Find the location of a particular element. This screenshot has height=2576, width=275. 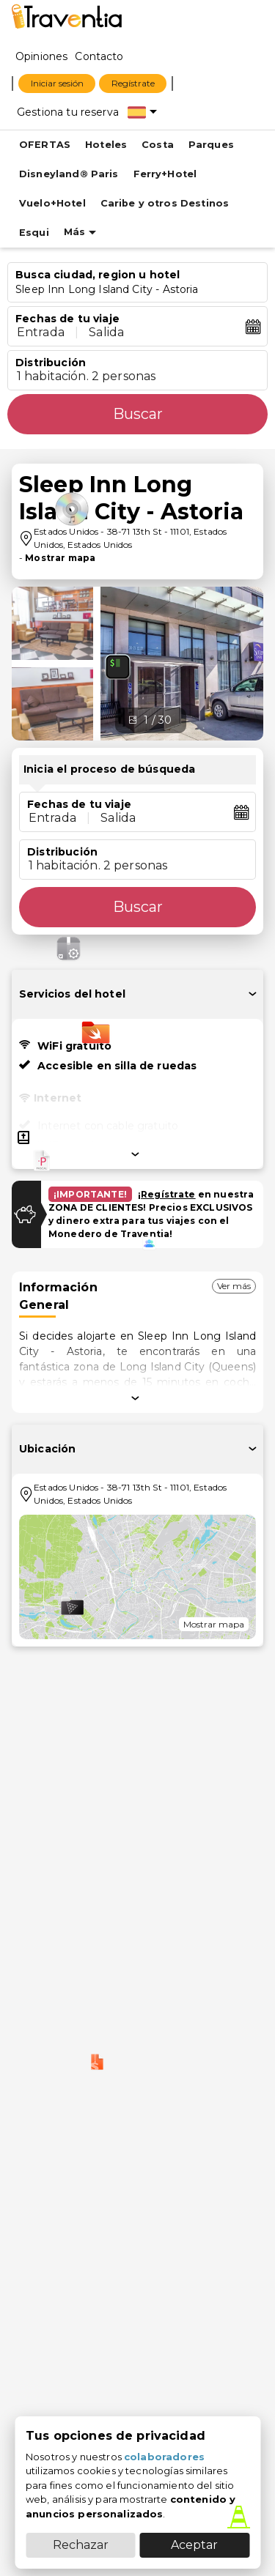

folder containing three.js project files is located at coordinates (72, 1606).